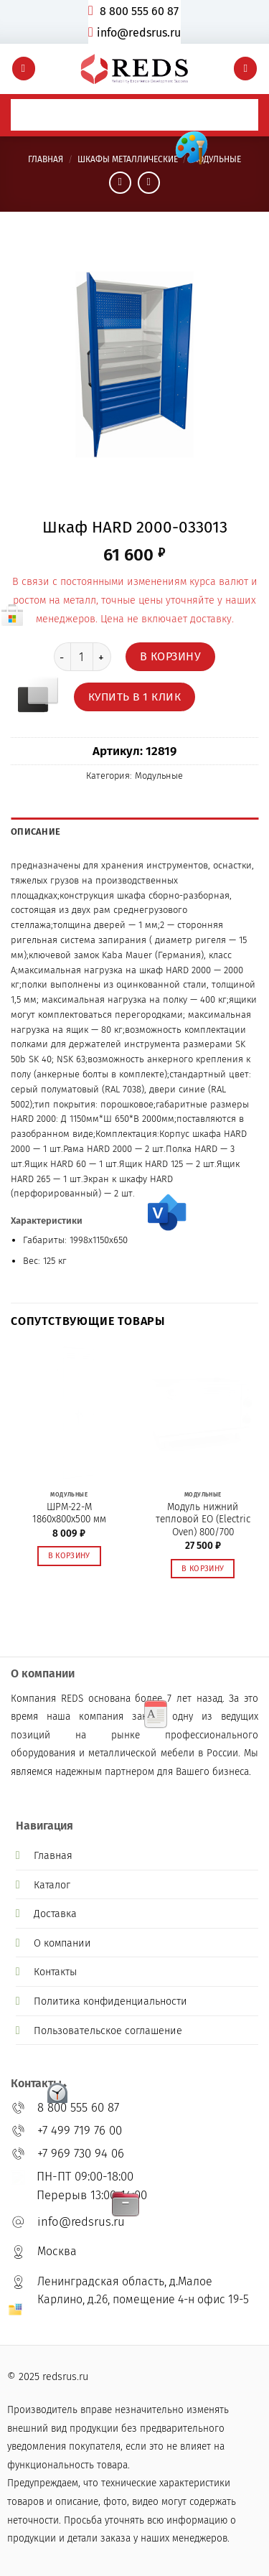 The width and height of the screenshot is (269, 2576). Describe the element at coordinates (192, 147) in the screenshot. I see `open the paint application` at that location.